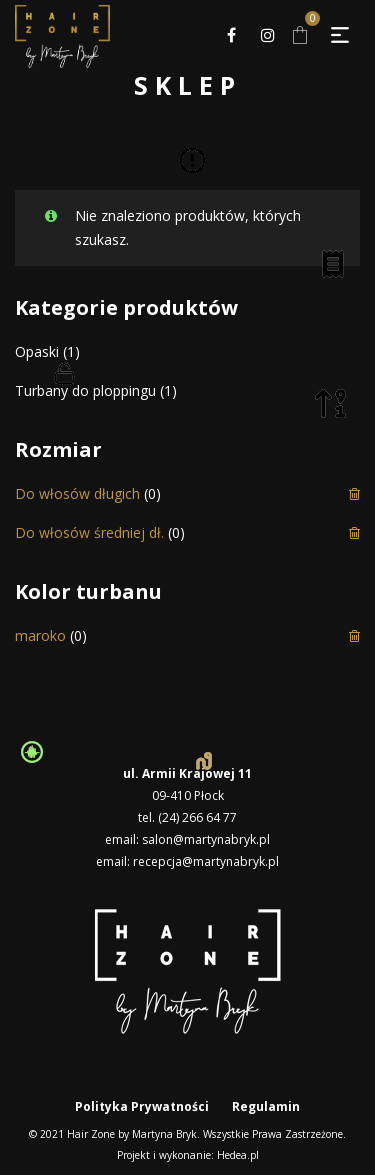 This screenshot has width=375, height=1175. What do you see at coordinates (204, 761) in the screenshot?
I see `indicates malware or security threat detected` at bounding box center [204, 761].